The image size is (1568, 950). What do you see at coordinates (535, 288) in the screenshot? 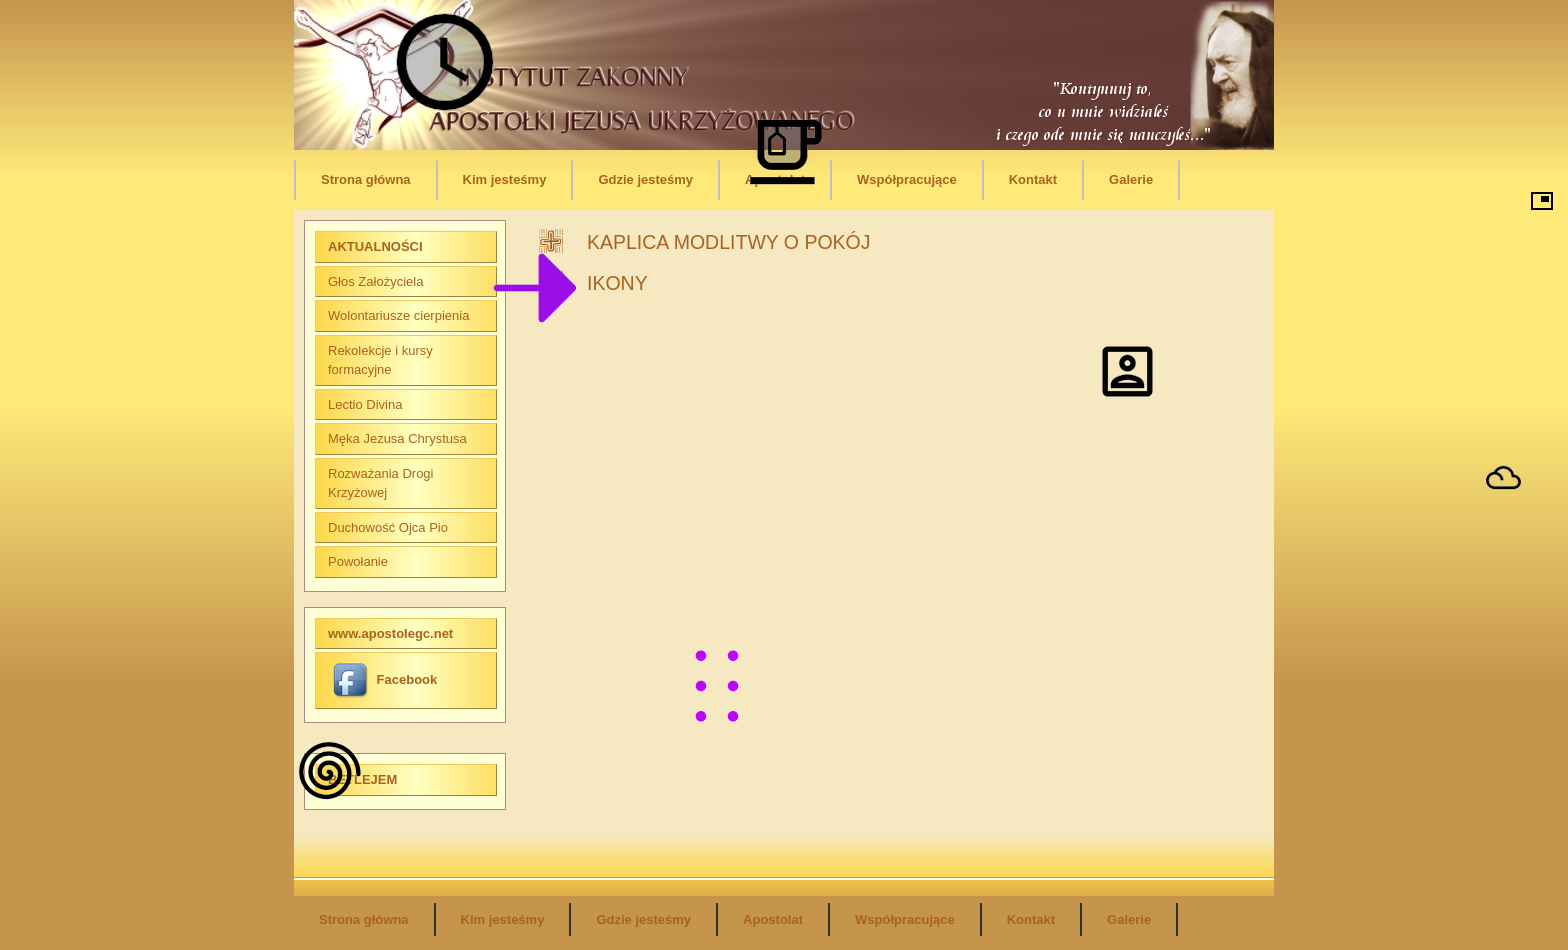
I see `navigate to the next item or screen` at bounding box center [535, 288].